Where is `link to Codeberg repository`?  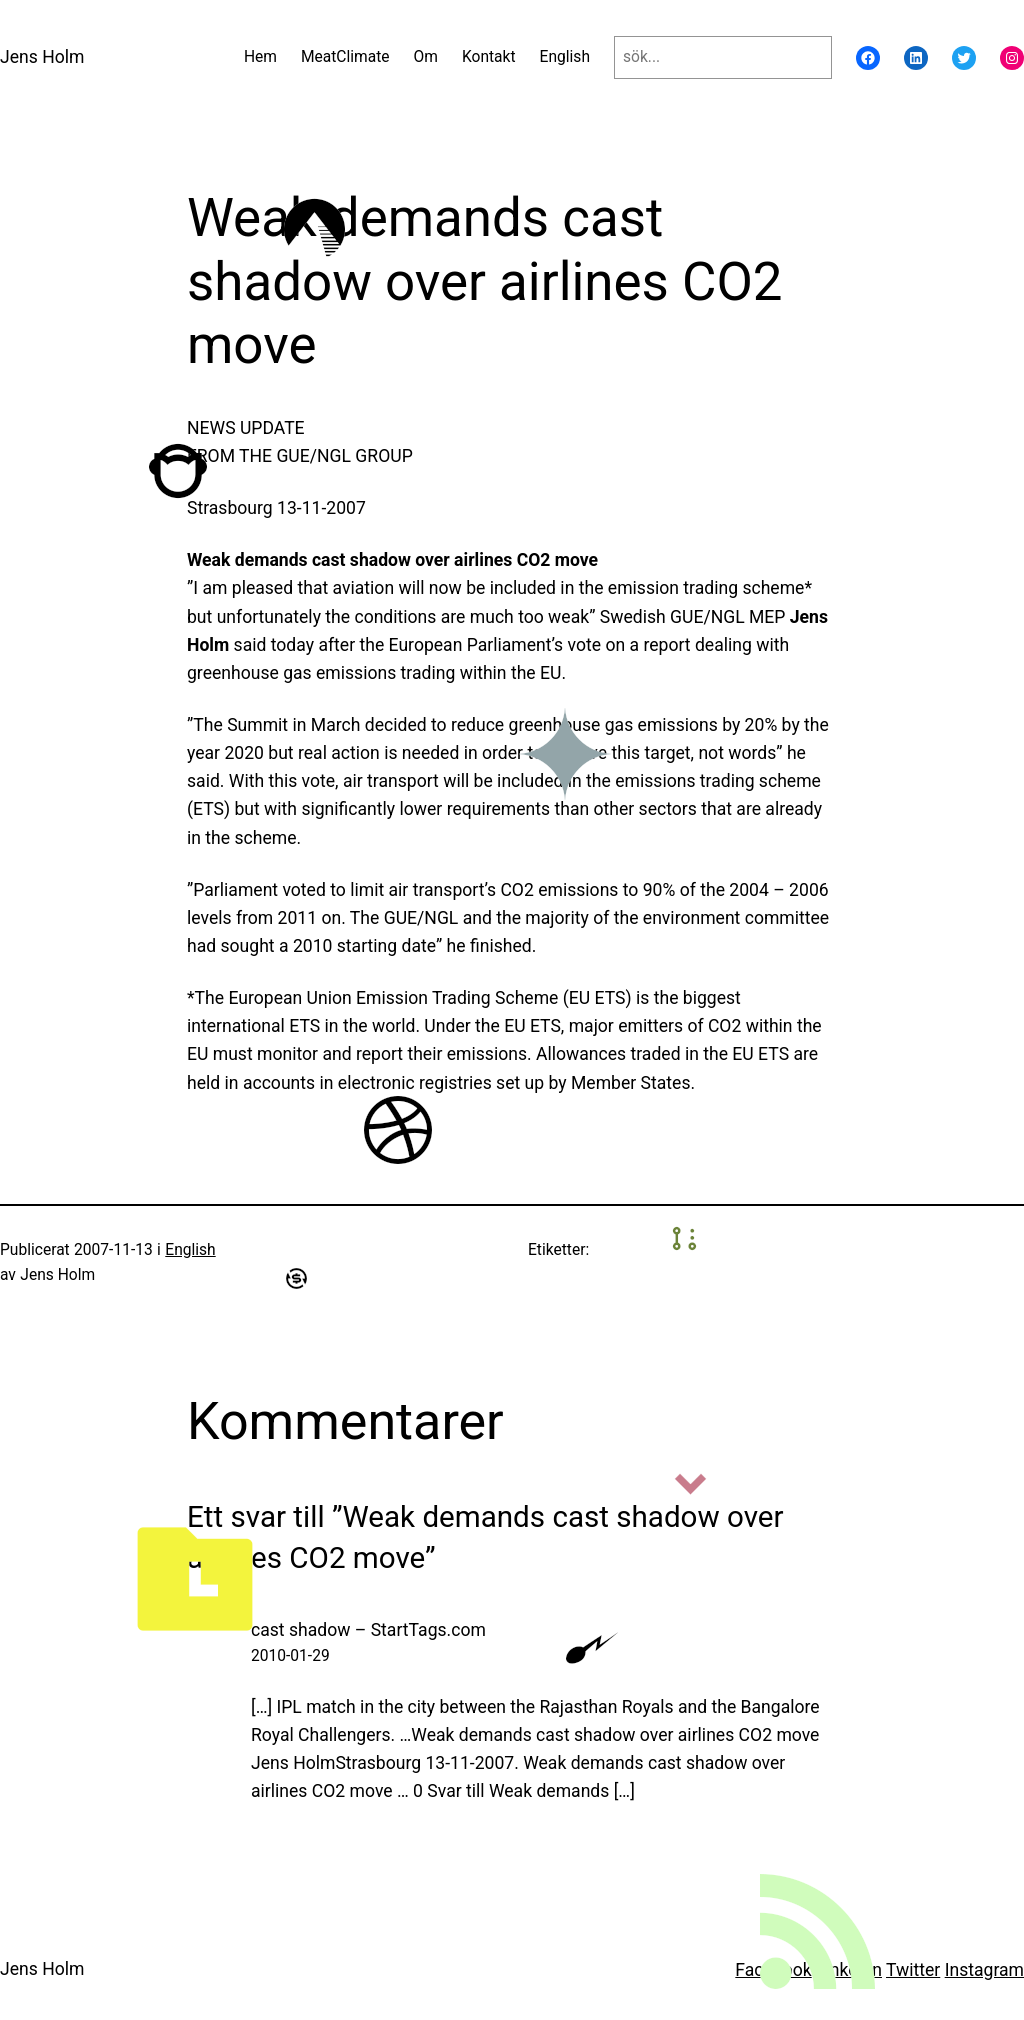
link to Codeberg repository is located at coordinates (314, 227).